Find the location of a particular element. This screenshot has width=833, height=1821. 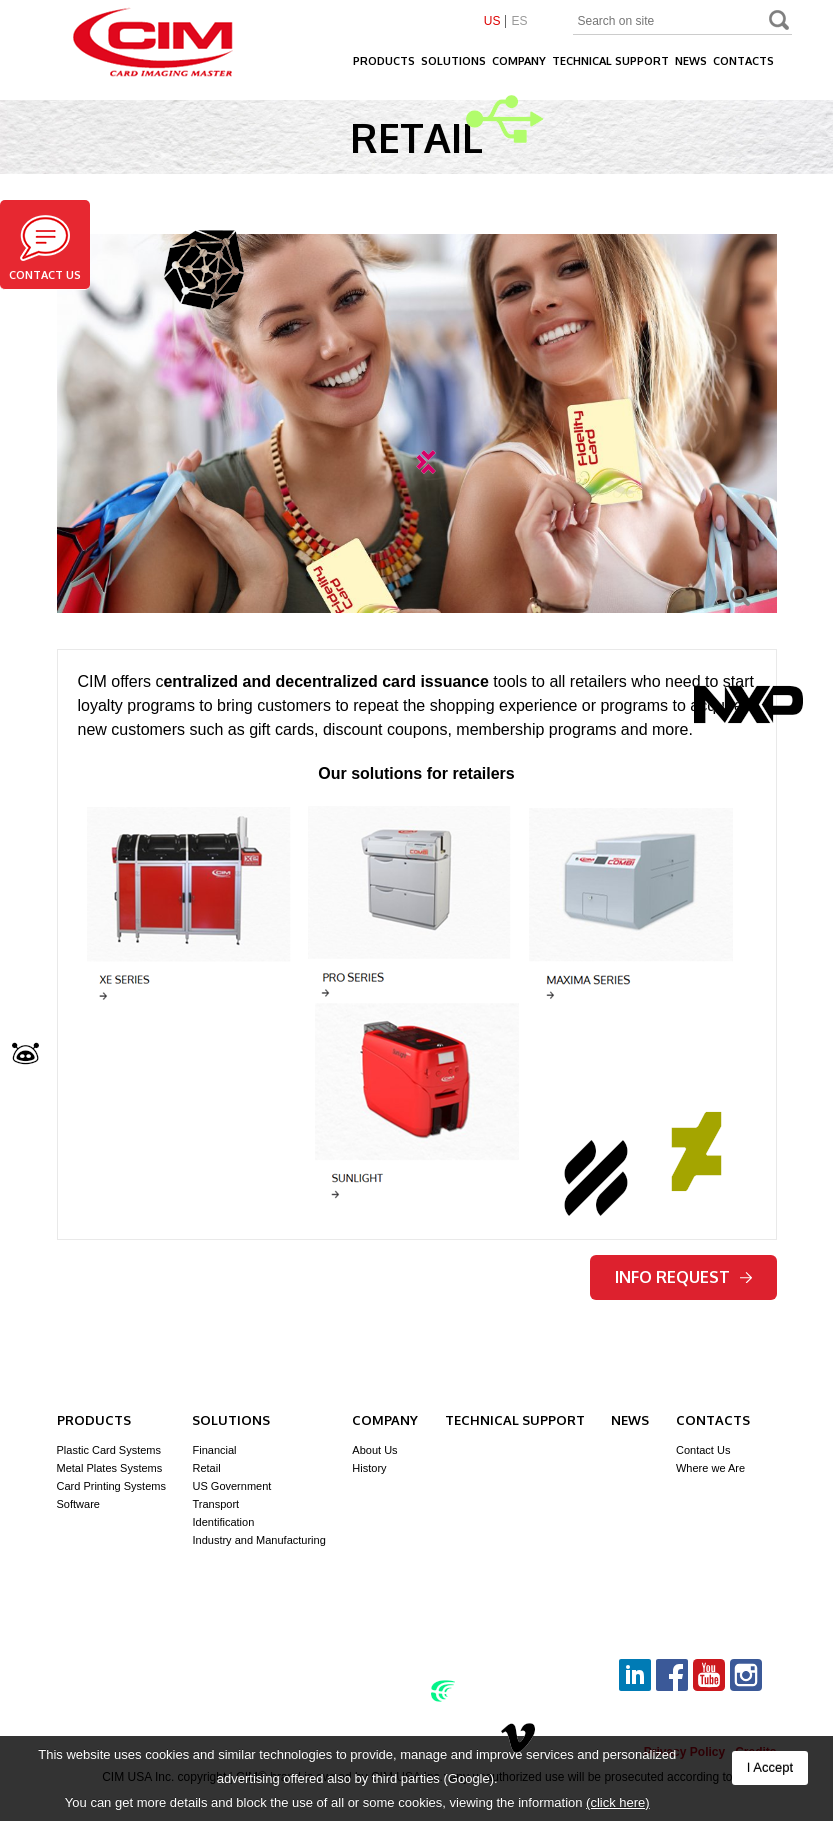

alby browser extension logo is located at coordinates (25, 1053).